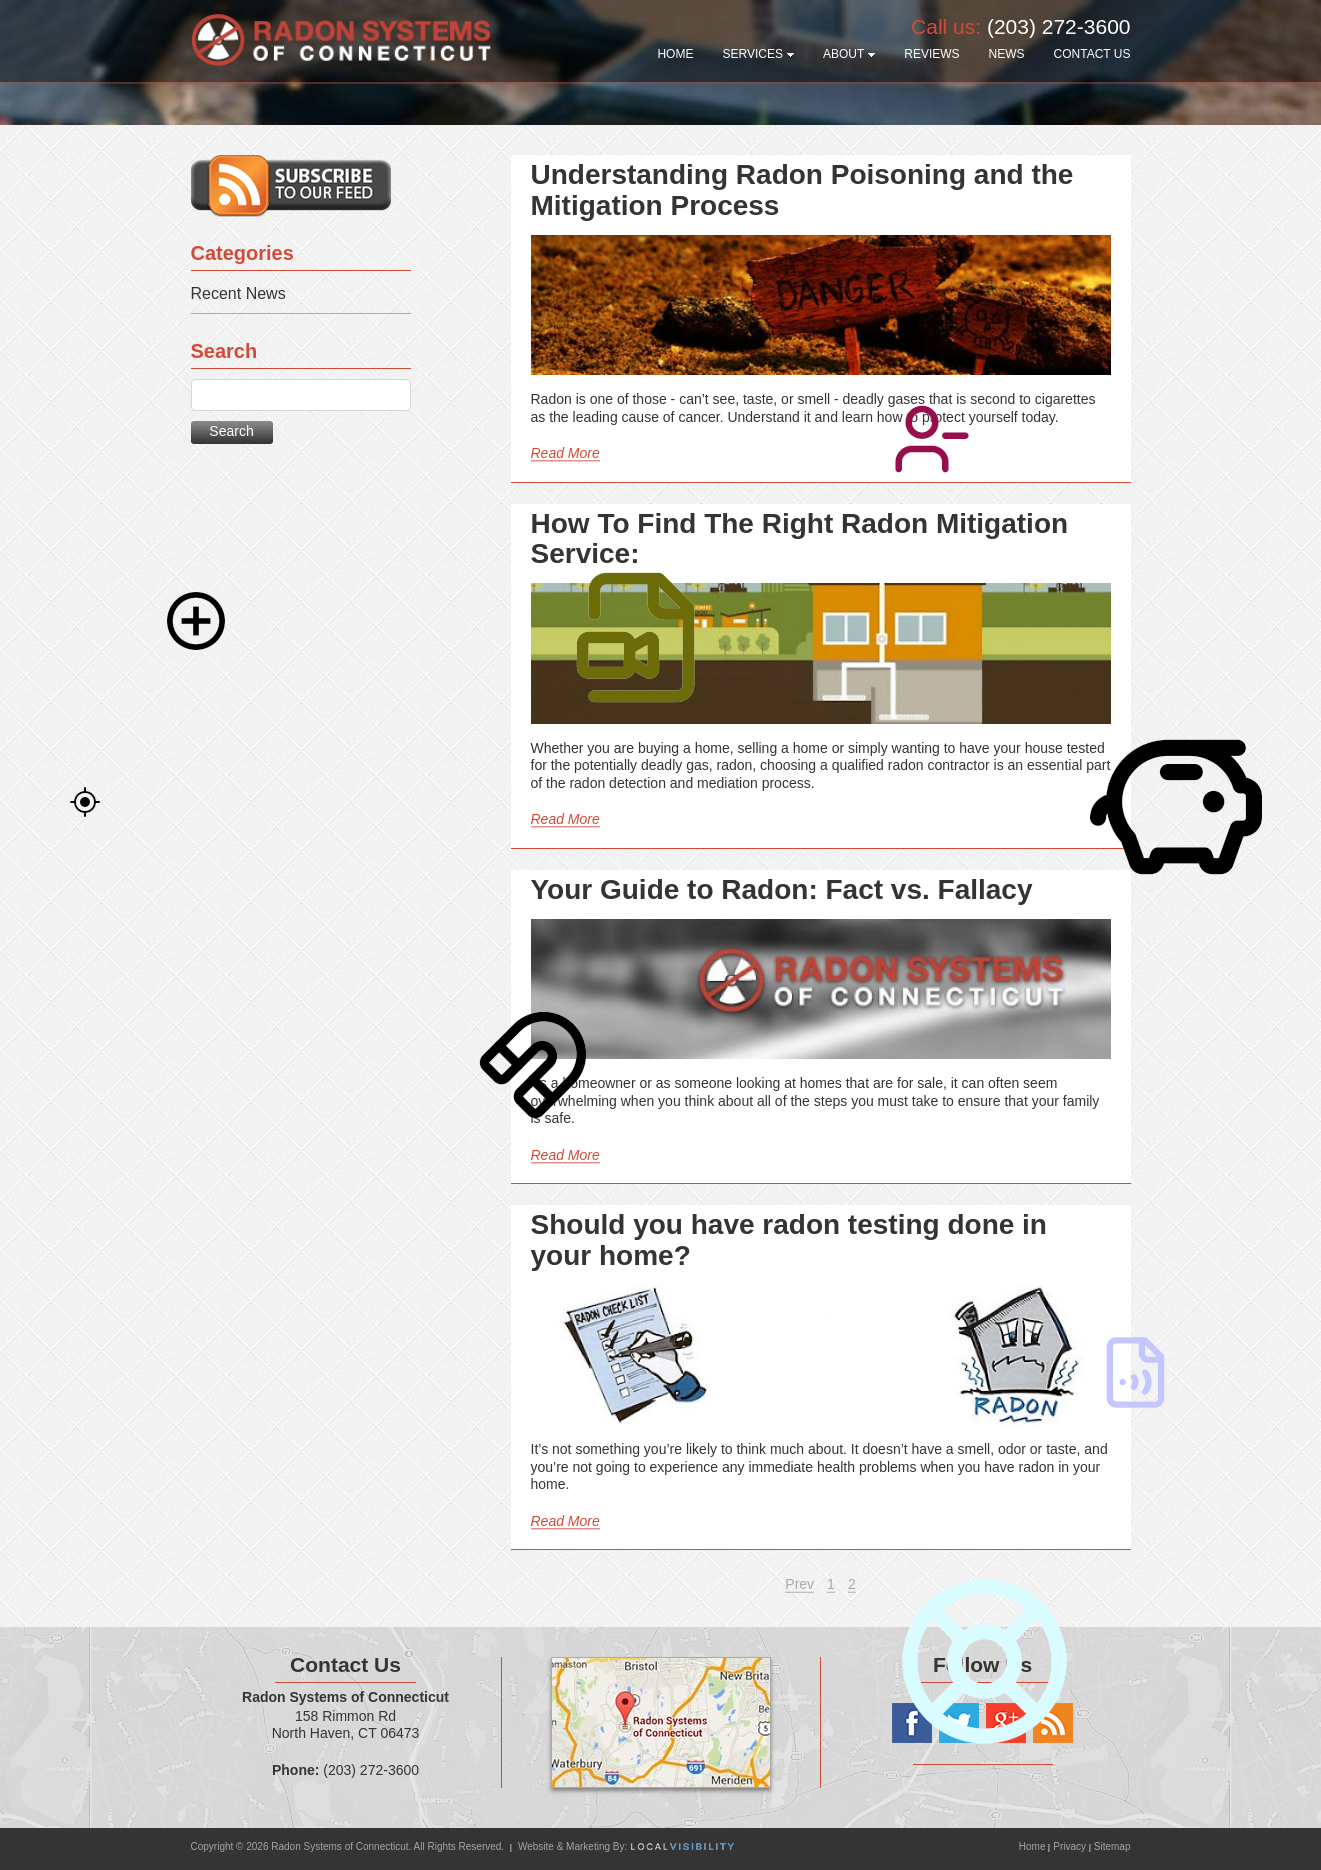 The width and height of the screenshot is (1321, 1870). What do you see at coordinates (1135, 1372) in the screenshot?
I see `open audio file` at bounding box center [1135, 1372].